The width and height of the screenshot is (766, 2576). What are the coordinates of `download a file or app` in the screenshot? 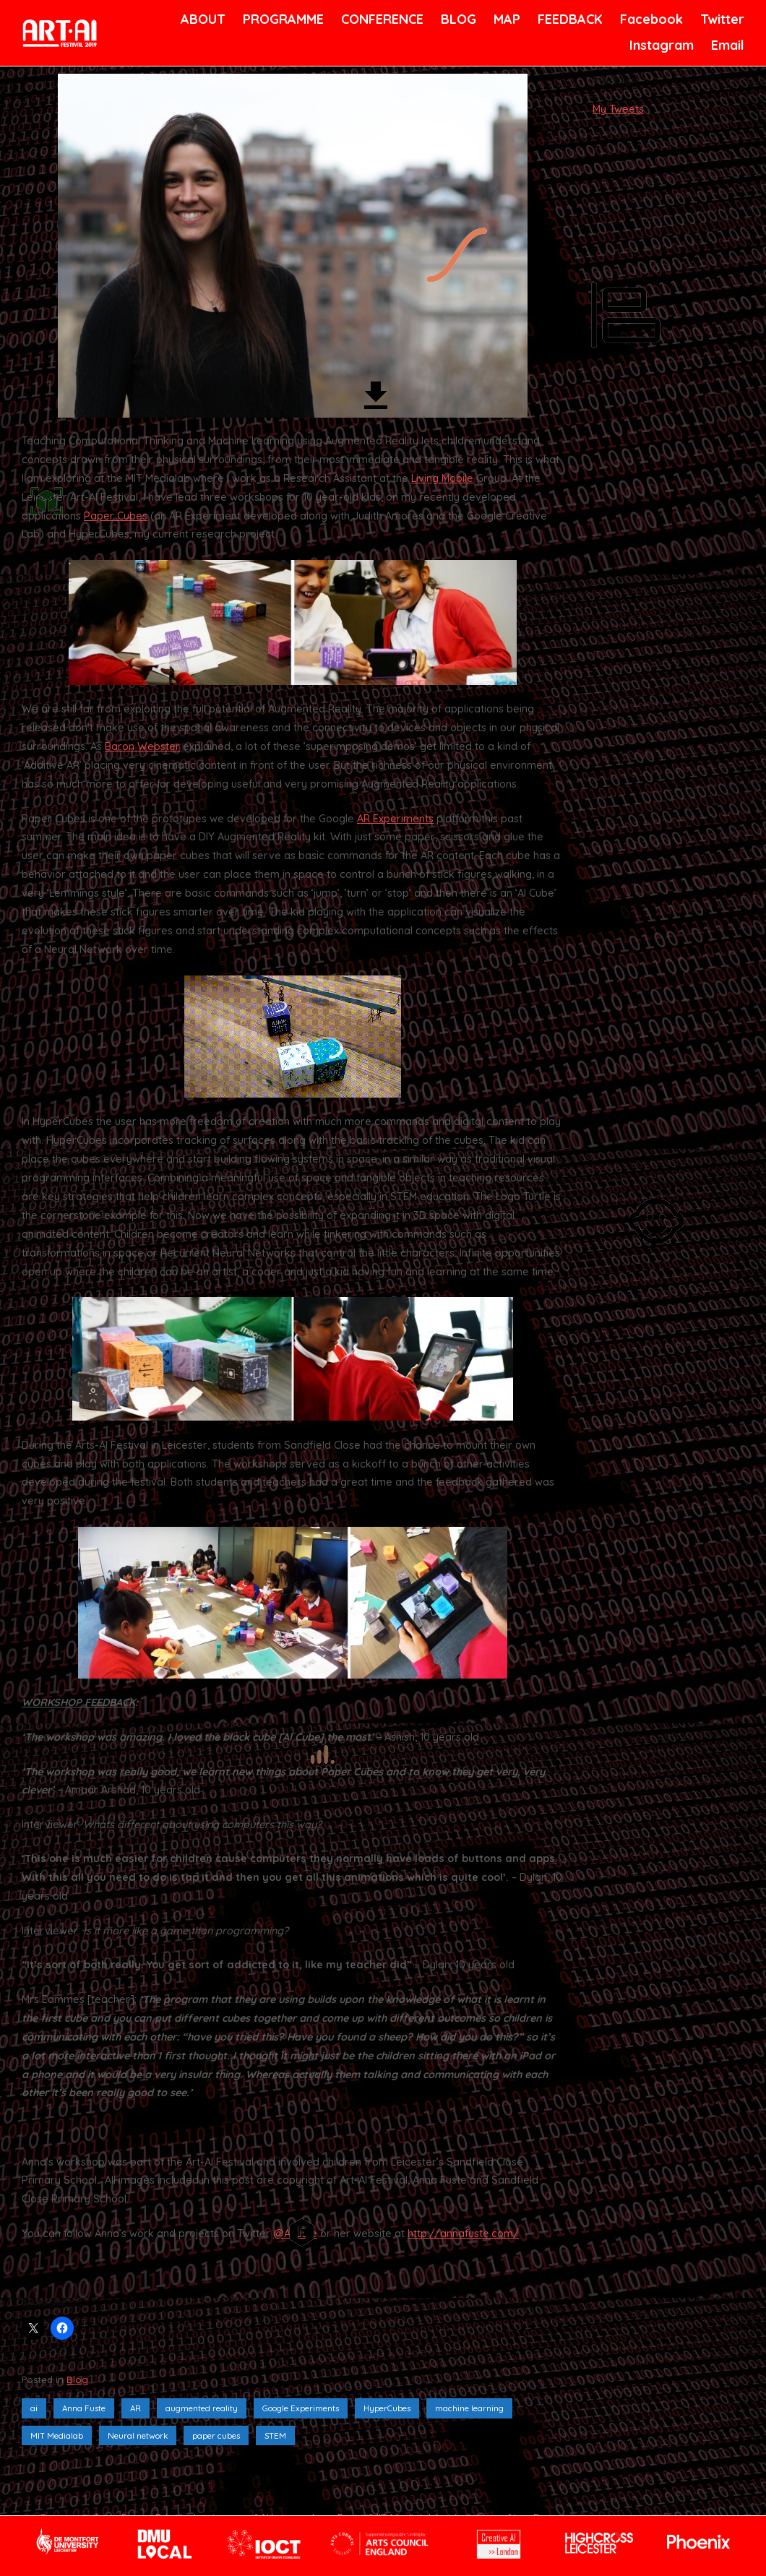 It's located at (376, 396).